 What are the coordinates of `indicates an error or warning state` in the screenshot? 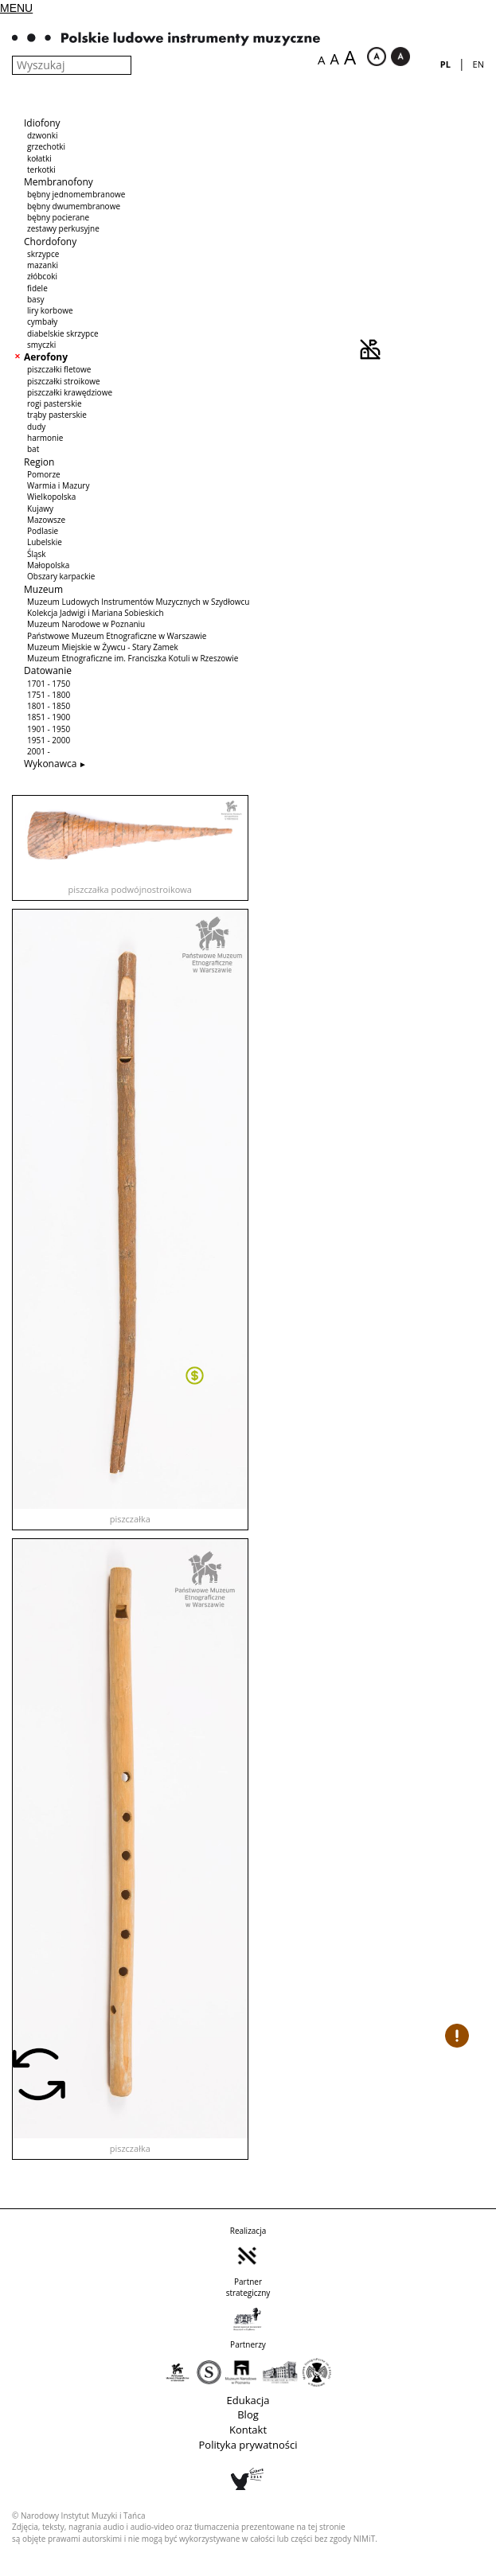 It's located at (457, 2036).